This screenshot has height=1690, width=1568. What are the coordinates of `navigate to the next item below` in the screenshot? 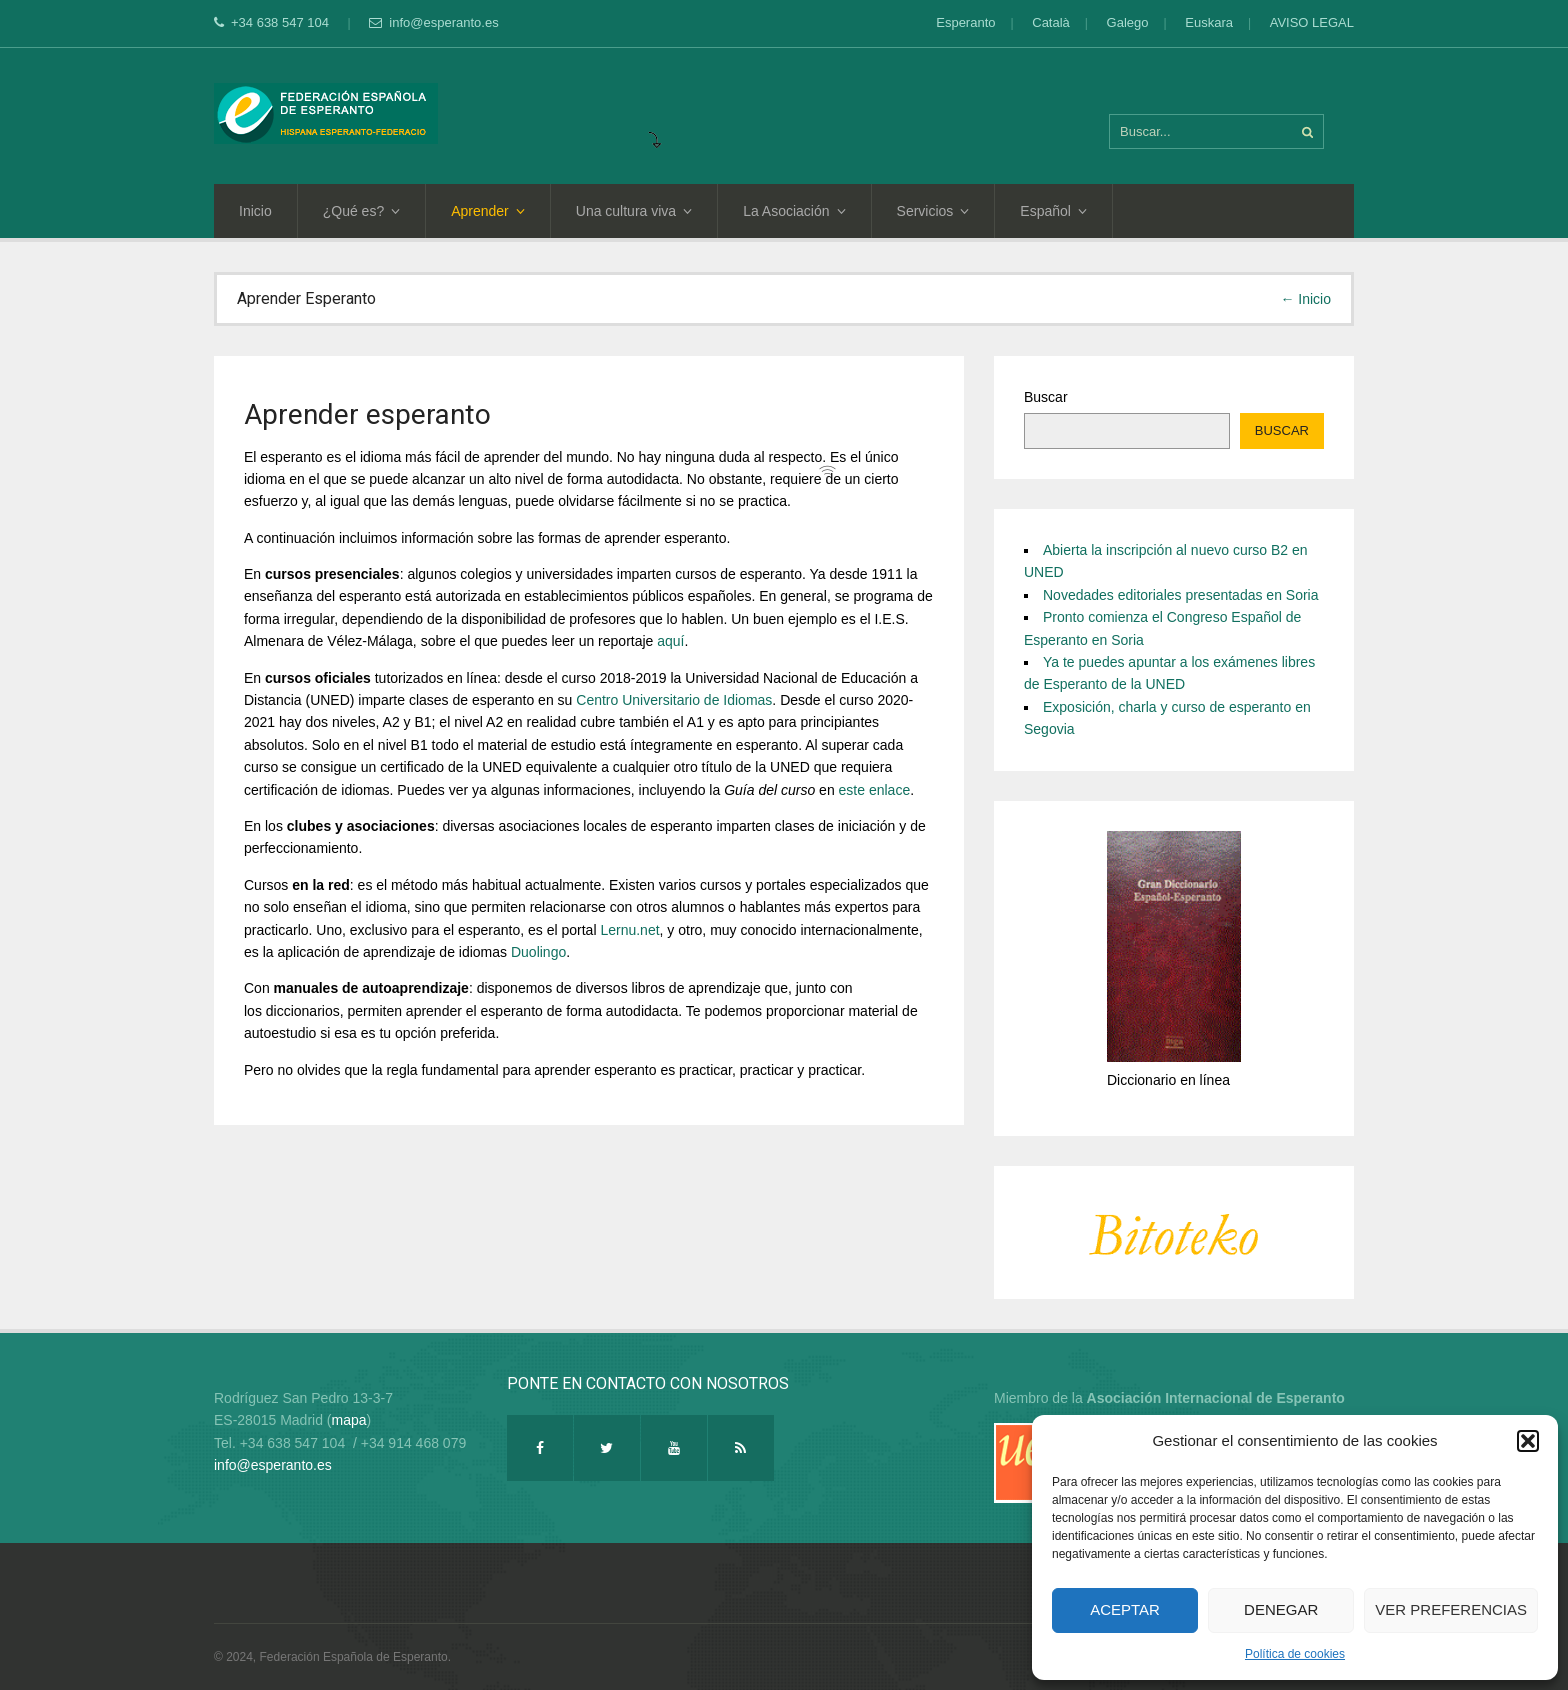 It's located at (655, 140).